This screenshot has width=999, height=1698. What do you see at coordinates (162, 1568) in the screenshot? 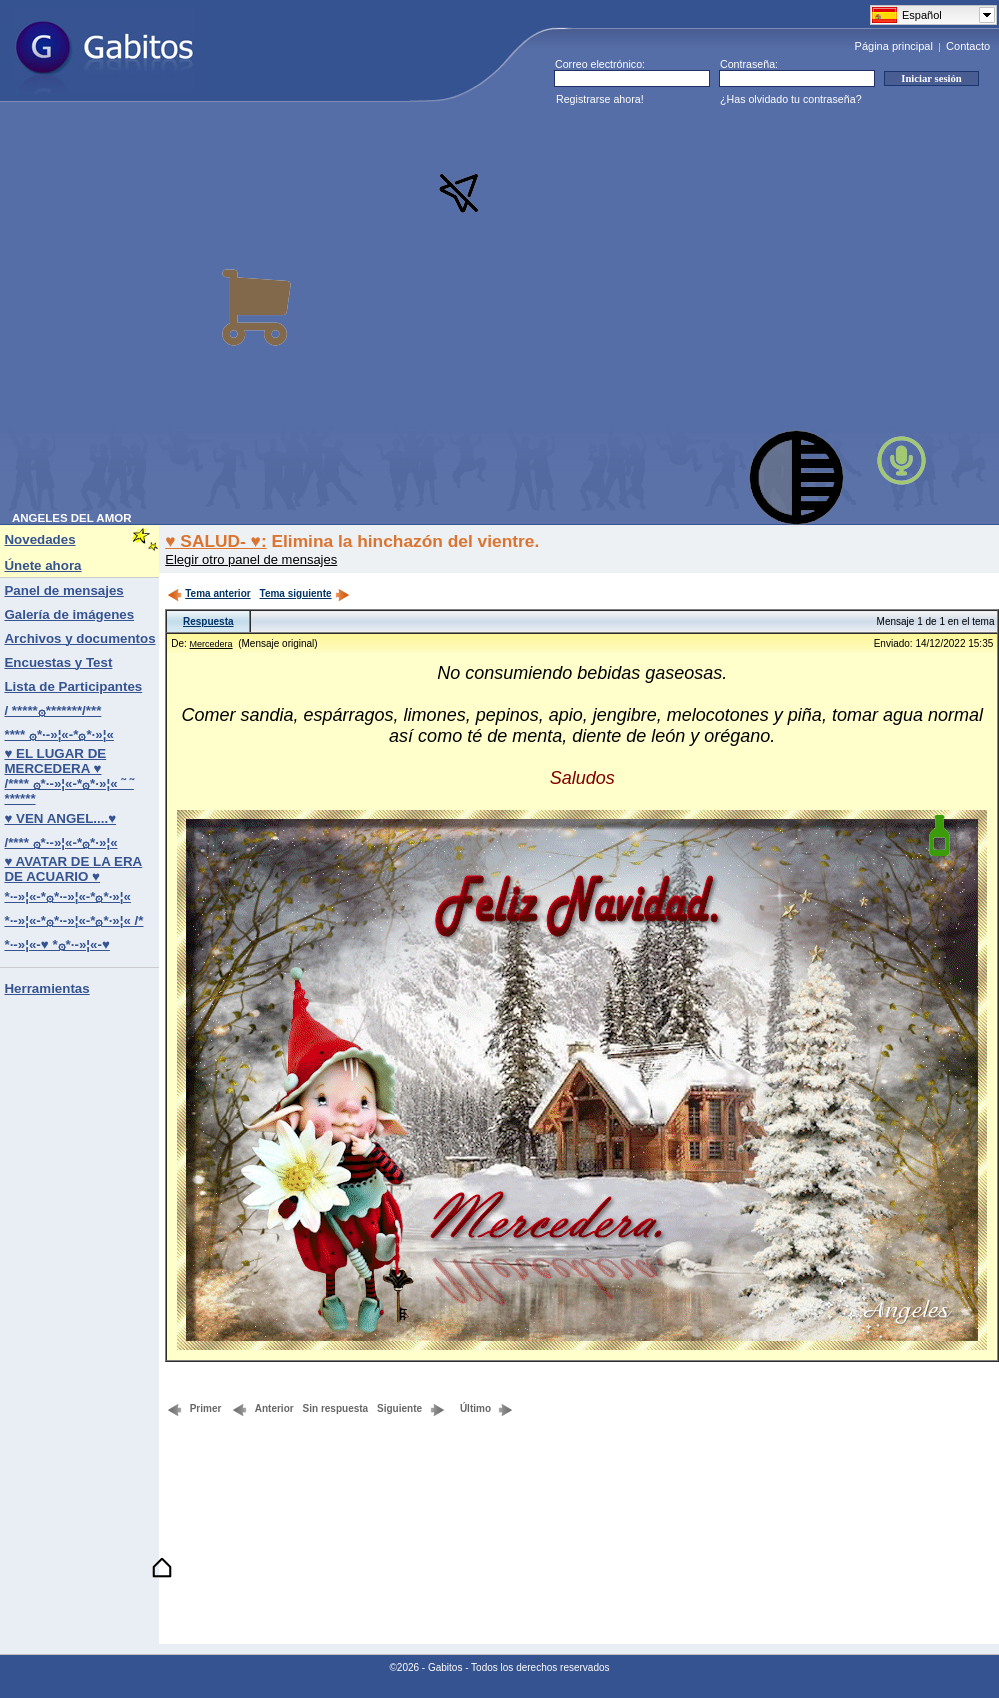
I see `navigate to home screen` at bounding box center [162, 1568].